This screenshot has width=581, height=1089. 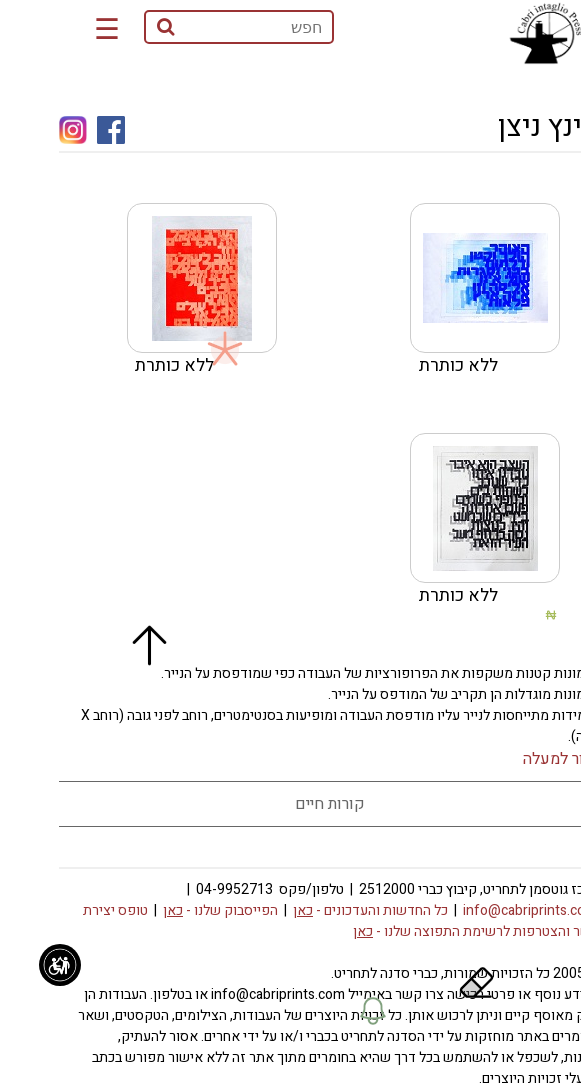 What do you see at coordinates (476, 982) in the screenshot?
I see `erase or clear content` at bounding box center [476, 982].